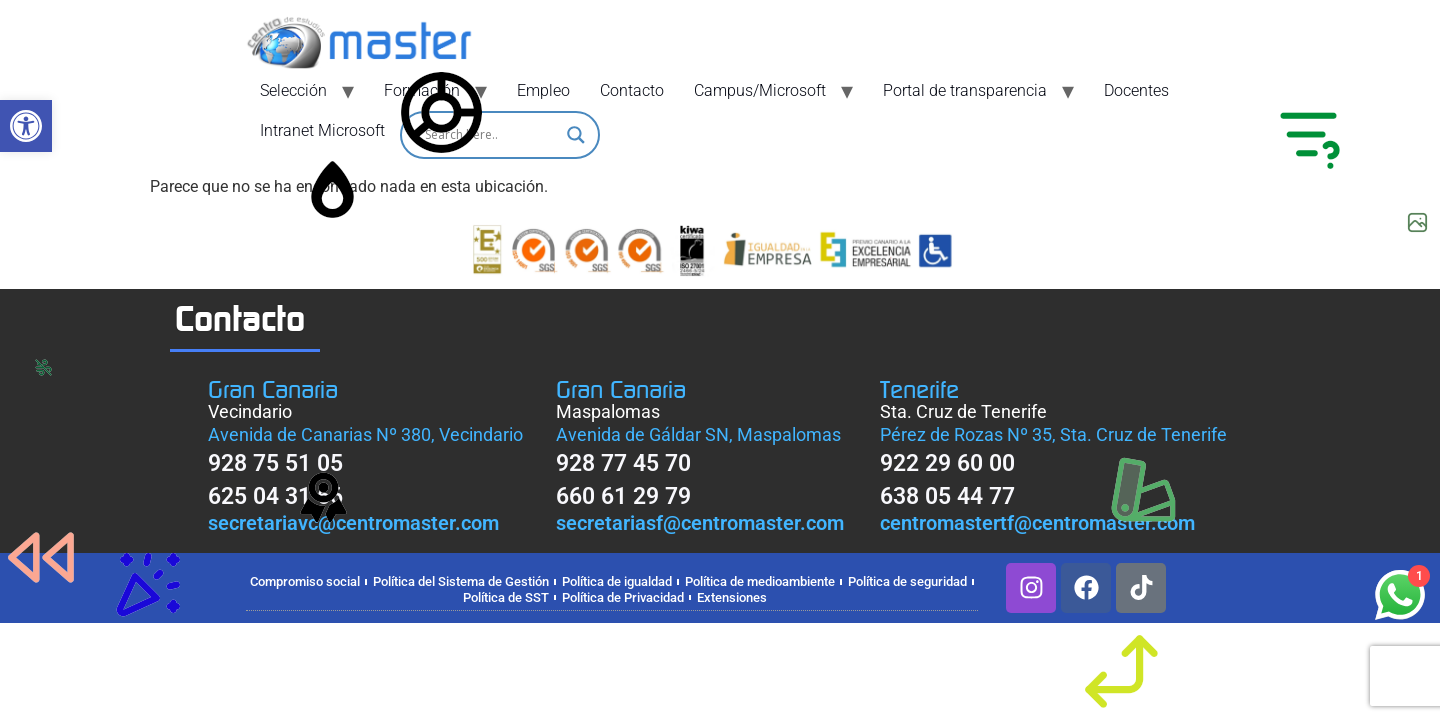 This screenshot has height=720, width=1440. I want to click on indicates an award or achievement, so click(323, 497).